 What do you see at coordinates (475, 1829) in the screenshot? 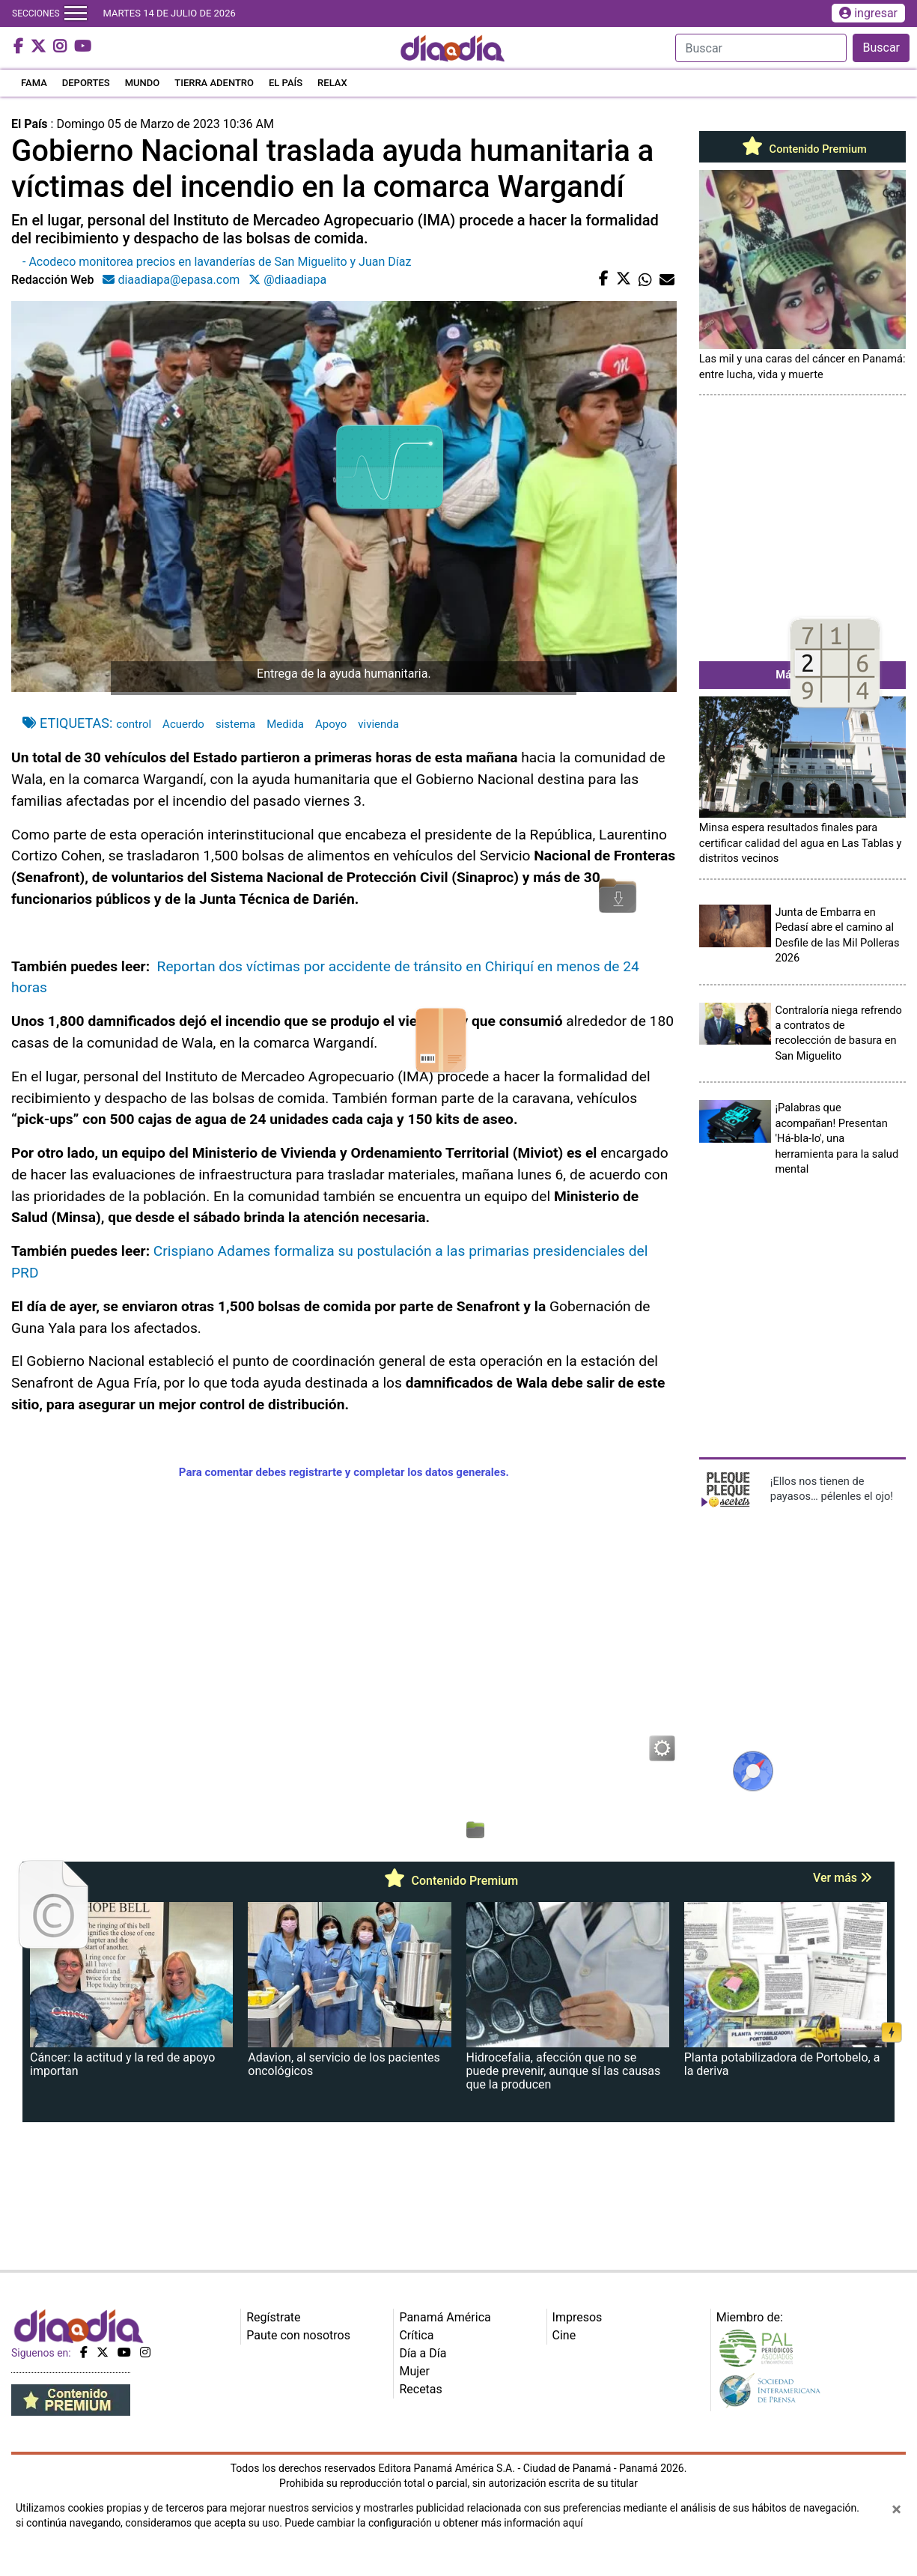
I see `indicates an open or expanded folder` at bounding box center [475, 1829].